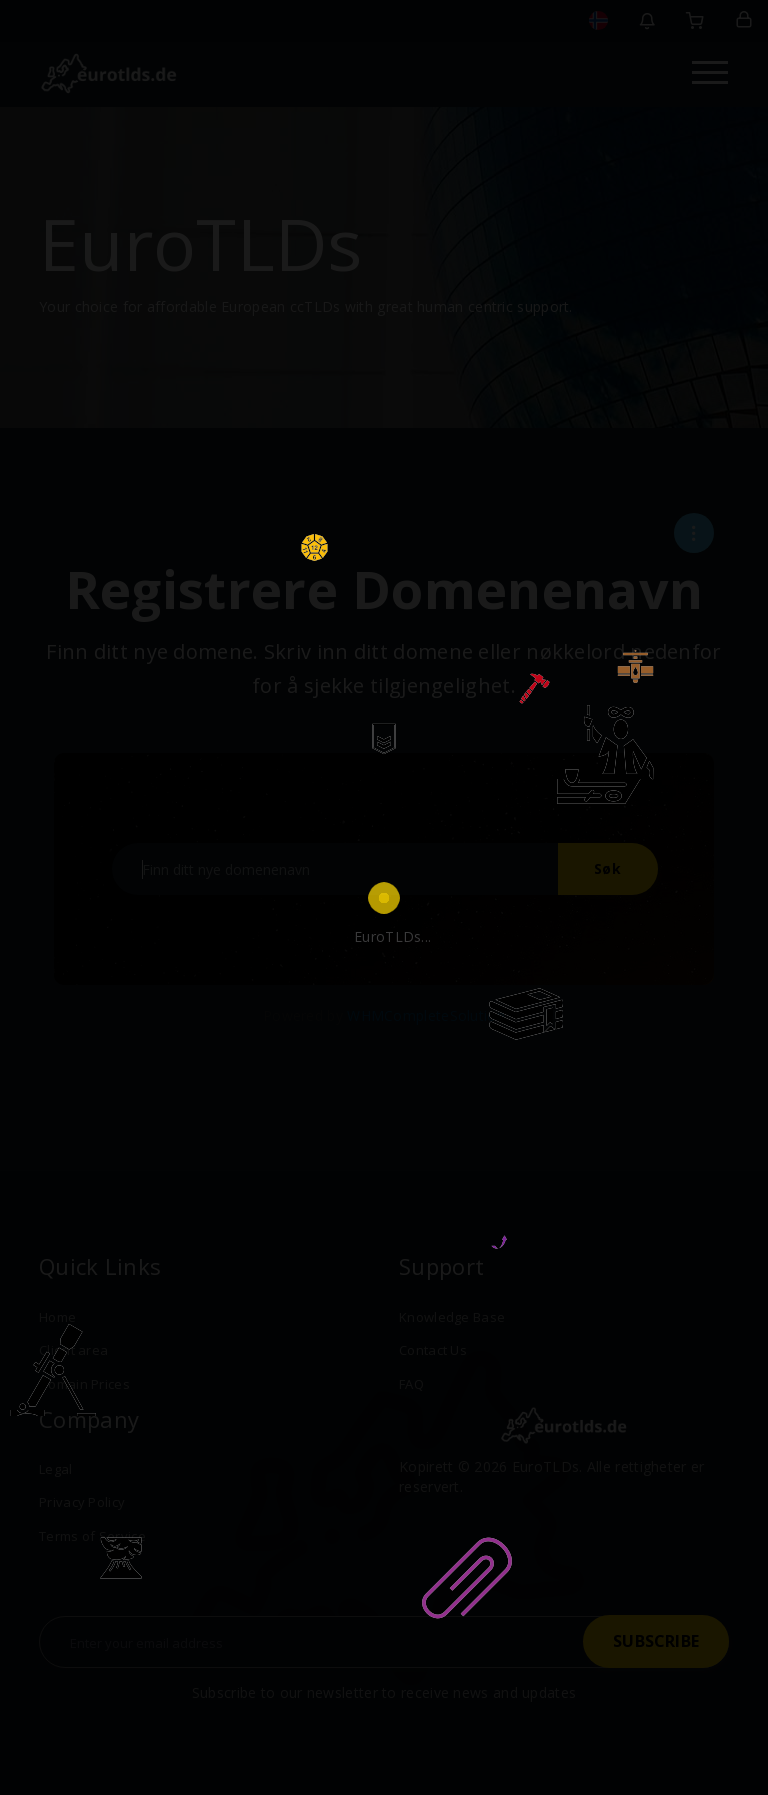 The height and width of the screenshot is (1795, 768). What do you see at coordinates (314, 547) in the screenshot?
I see `roll a 12-sided die` at bounding box center [314, 547].